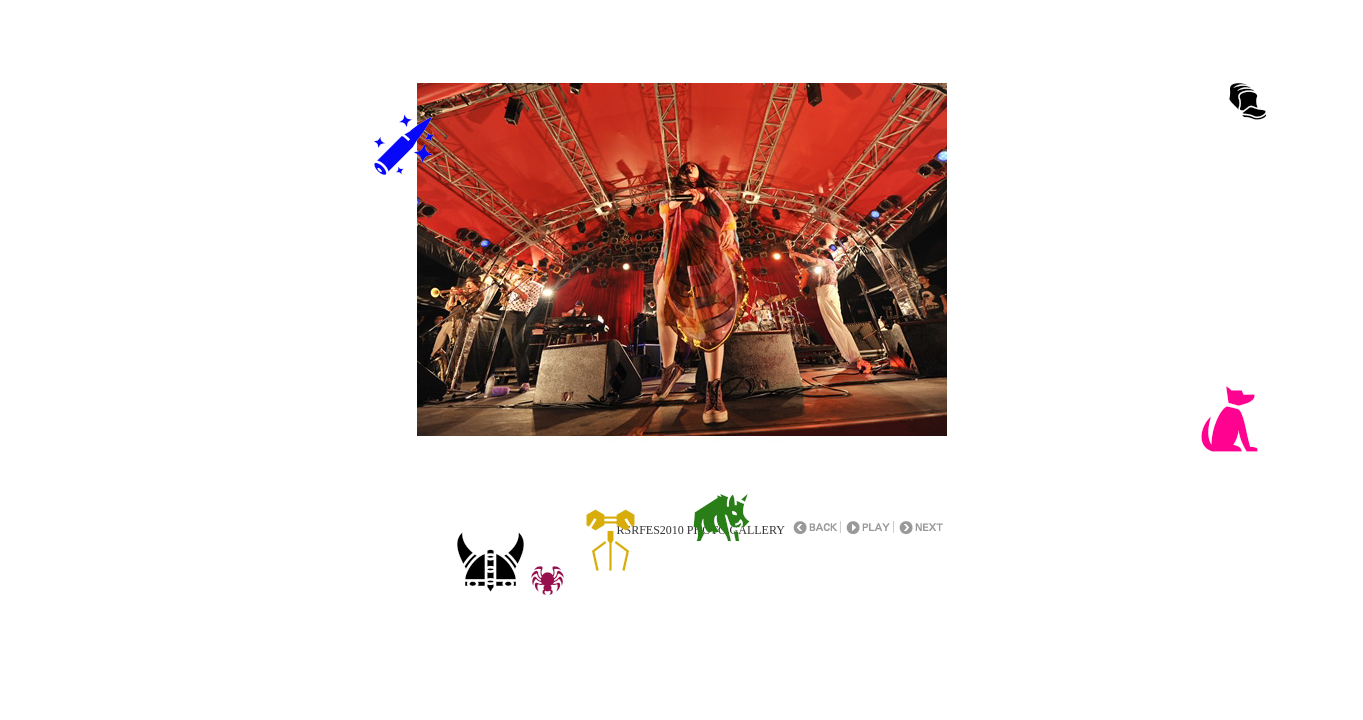 This screenshot has height=720, width=1363. Describe the element at coordinates (610, 540) in the screenshot. I see `deploy nano-bot units` at that location.